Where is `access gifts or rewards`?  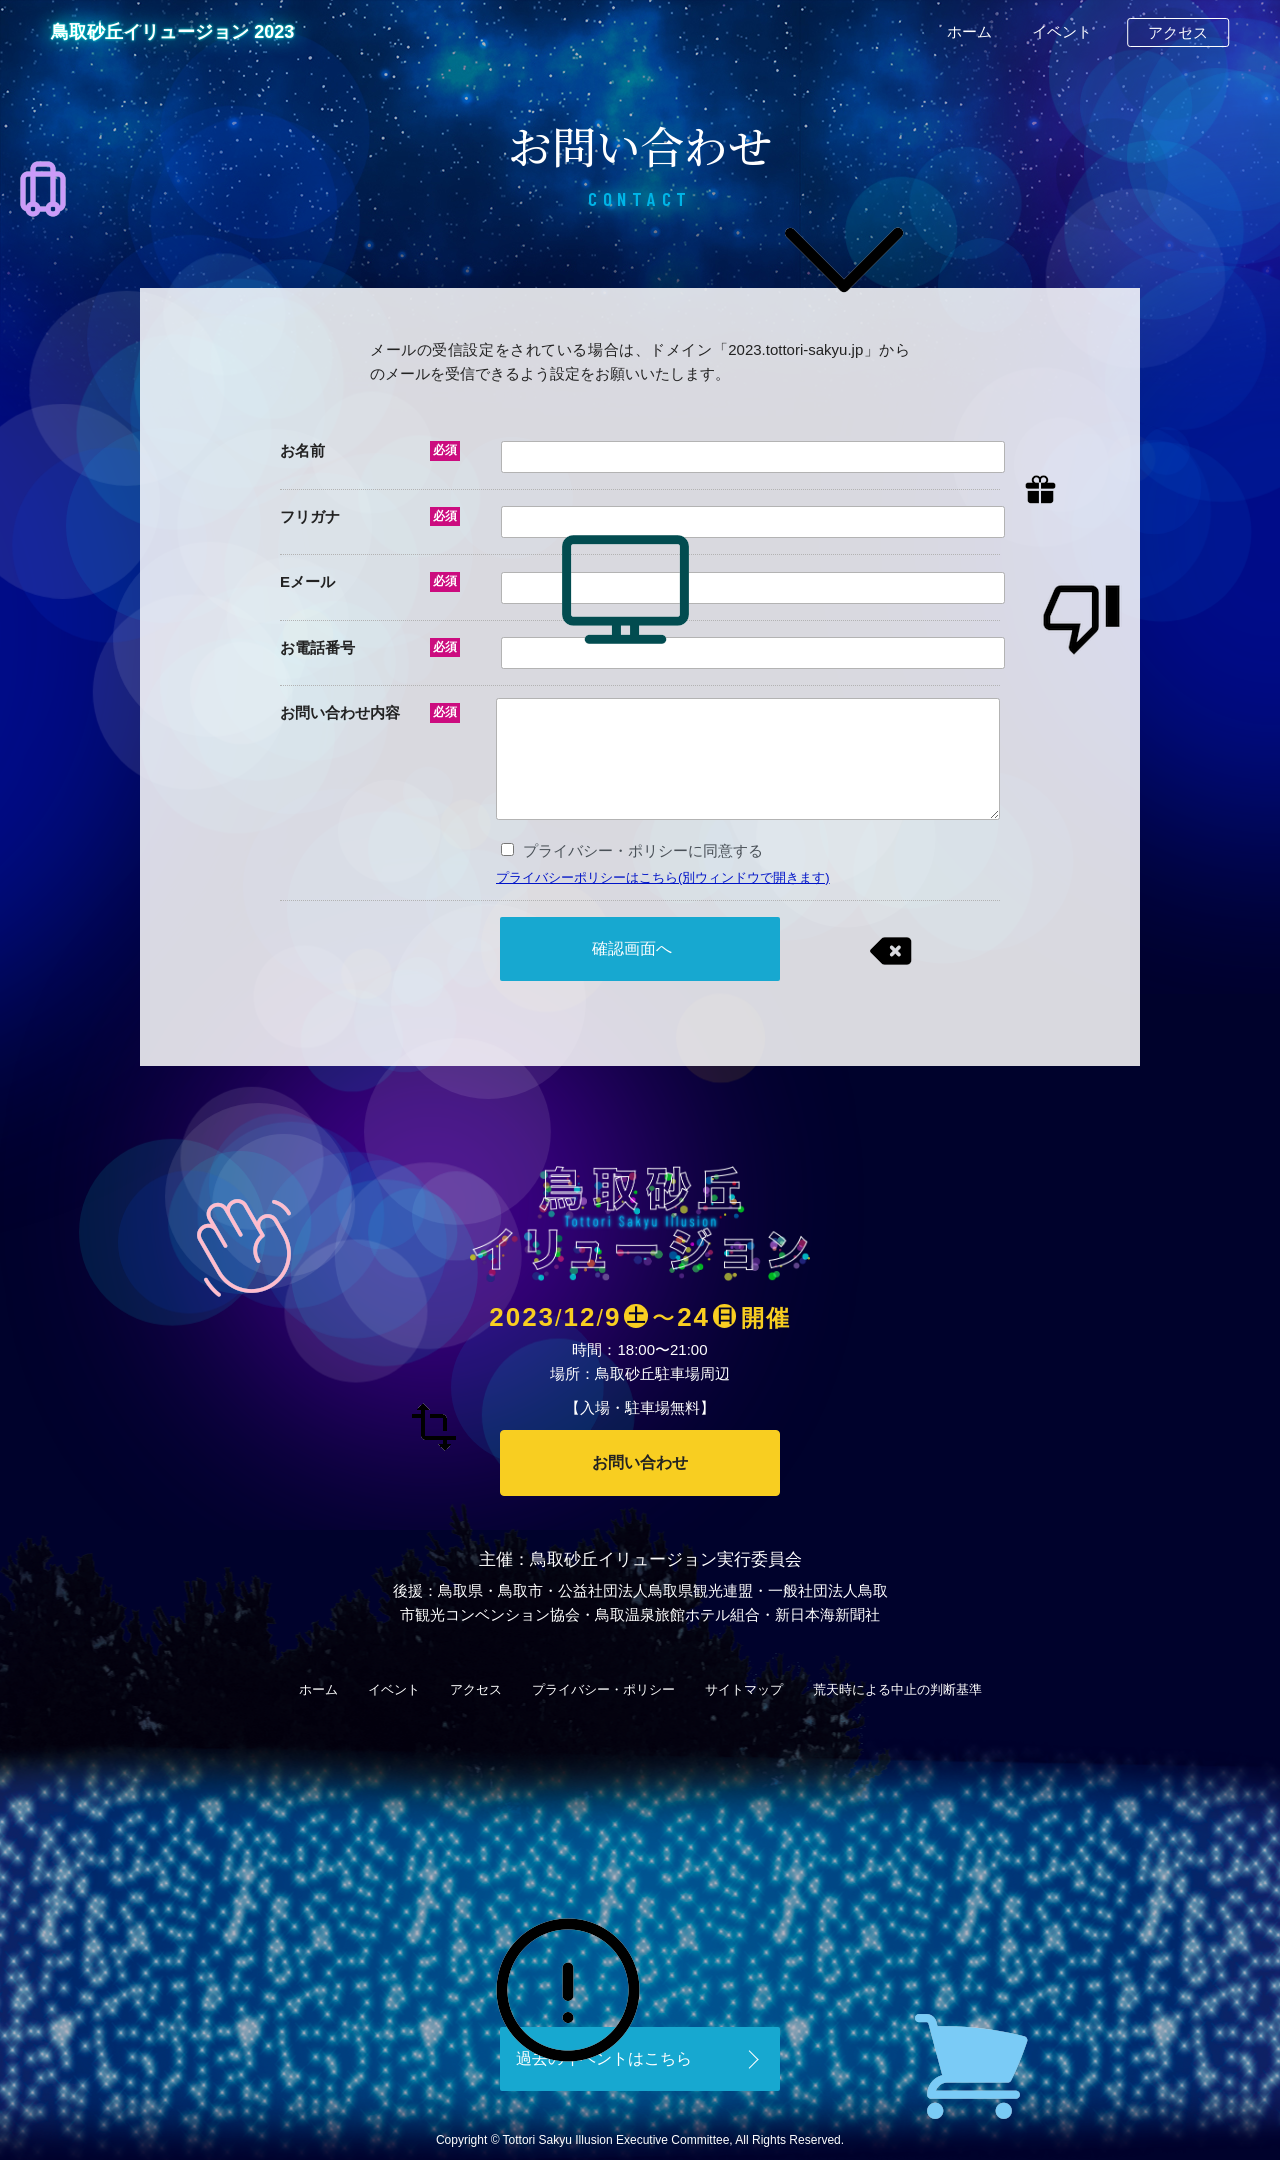
access gifts or rewards is located at coordinates (1040, 489).